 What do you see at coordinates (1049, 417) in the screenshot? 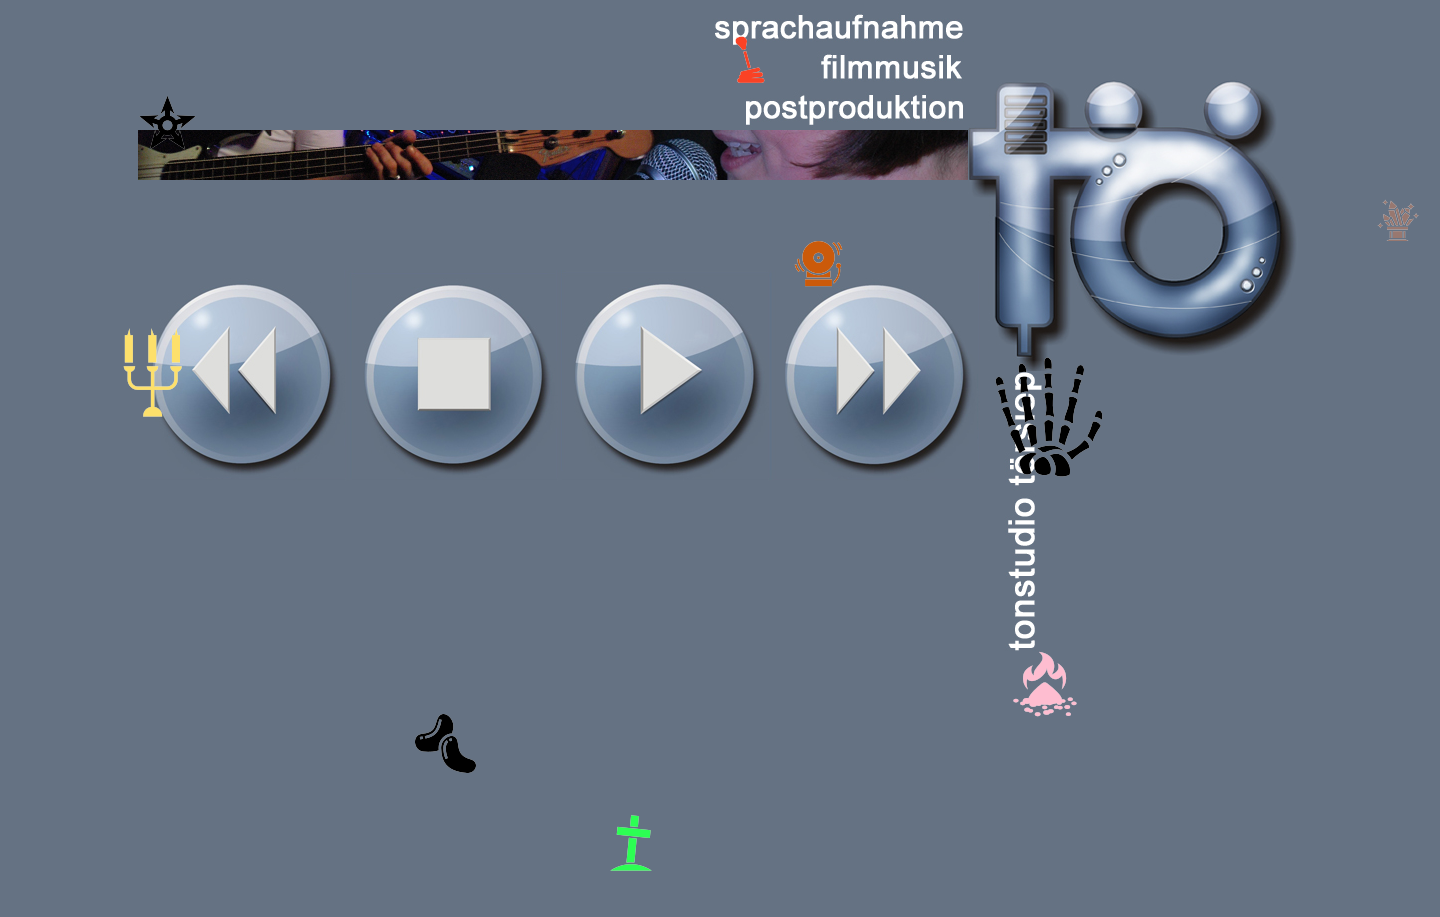
I see `skeleton or undead enemy type indicator` at bounding box center [1049, 417].